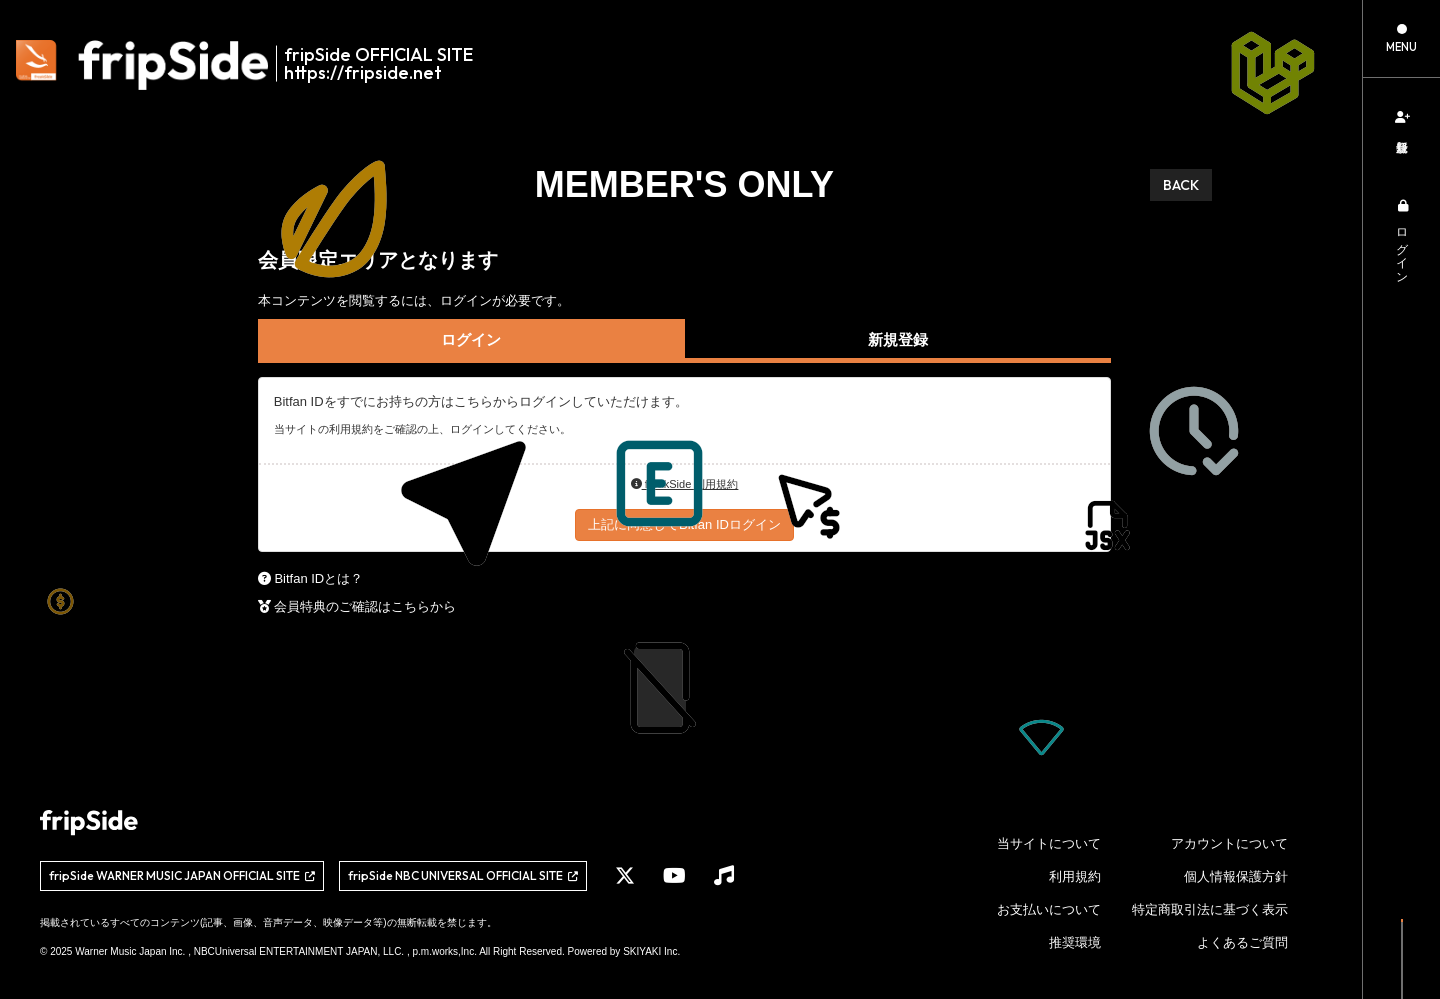  I want to click on envato marketplace logo, so click(334, 219).